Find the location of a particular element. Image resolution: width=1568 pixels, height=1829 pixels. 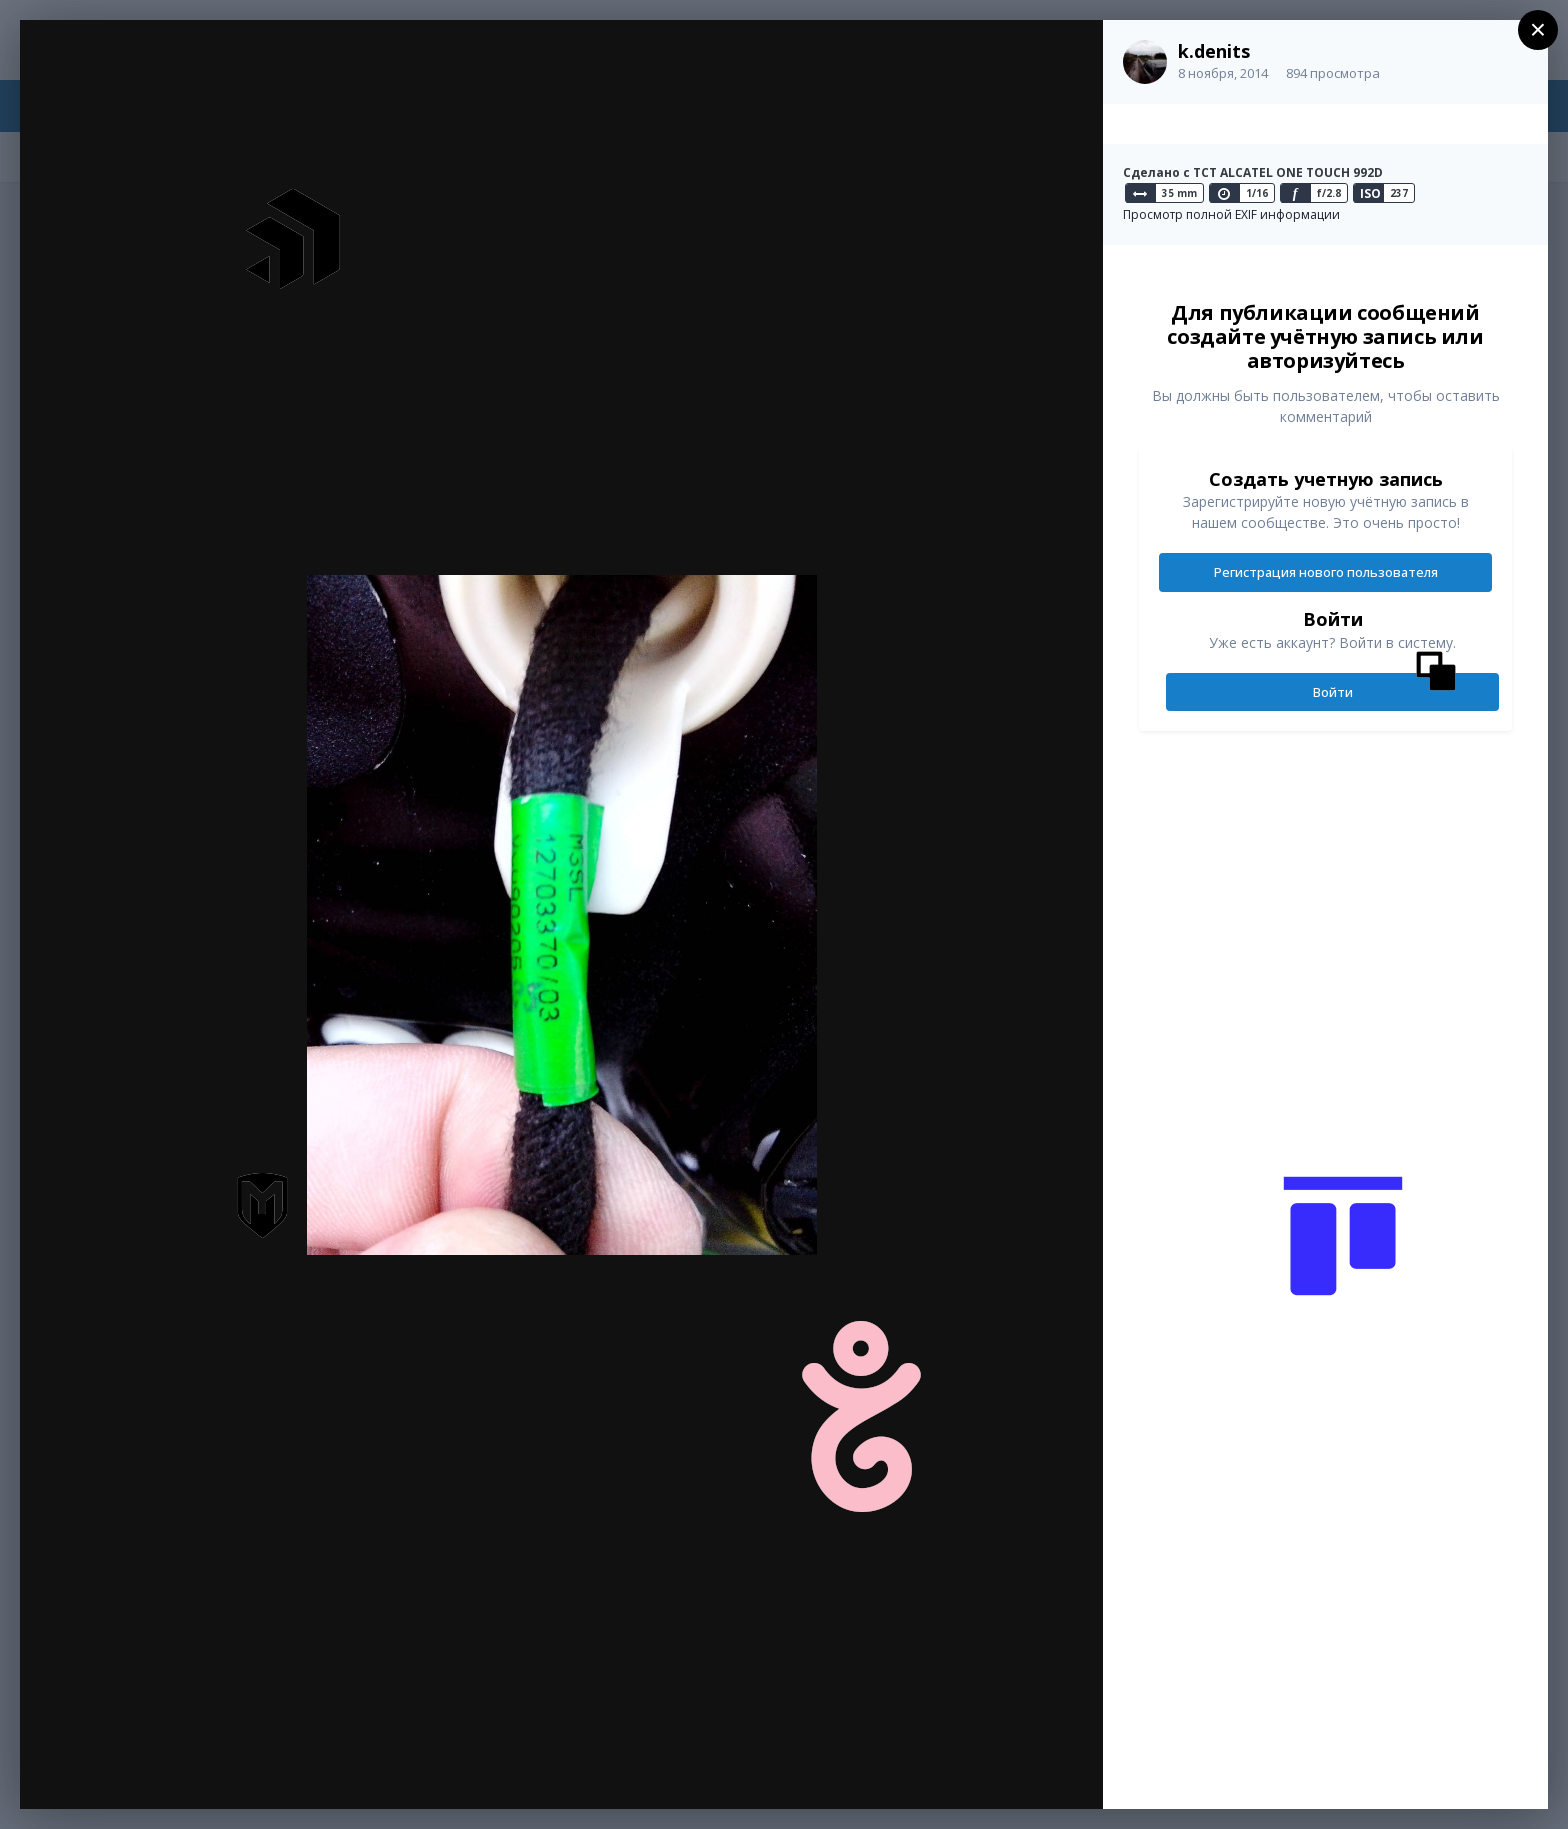

link to Gandi domain registrar services is located at coordinates (861, 1416).